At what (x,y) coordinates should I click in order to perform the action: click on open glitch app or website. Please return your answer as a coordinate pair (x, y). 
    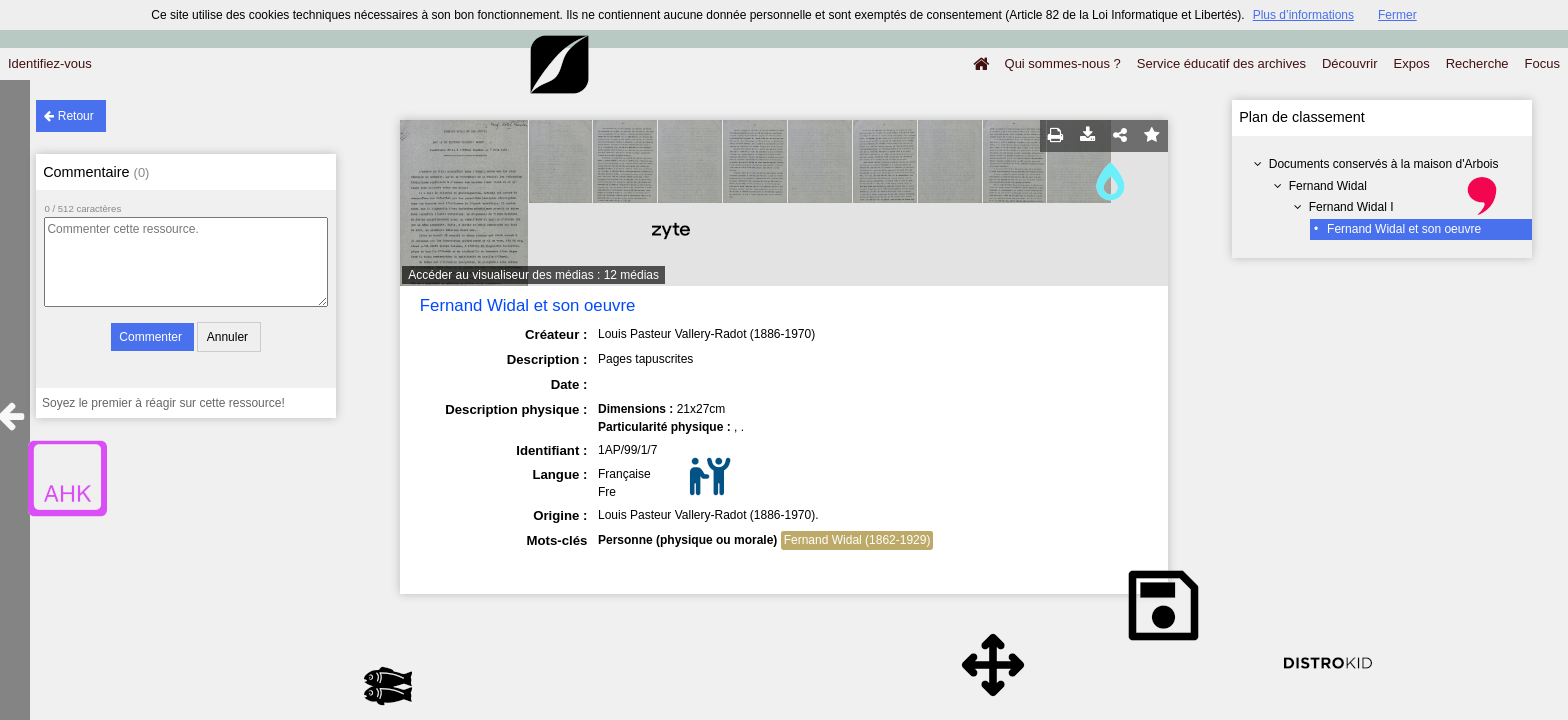
    Looking at the image, I should click on (388, 686).